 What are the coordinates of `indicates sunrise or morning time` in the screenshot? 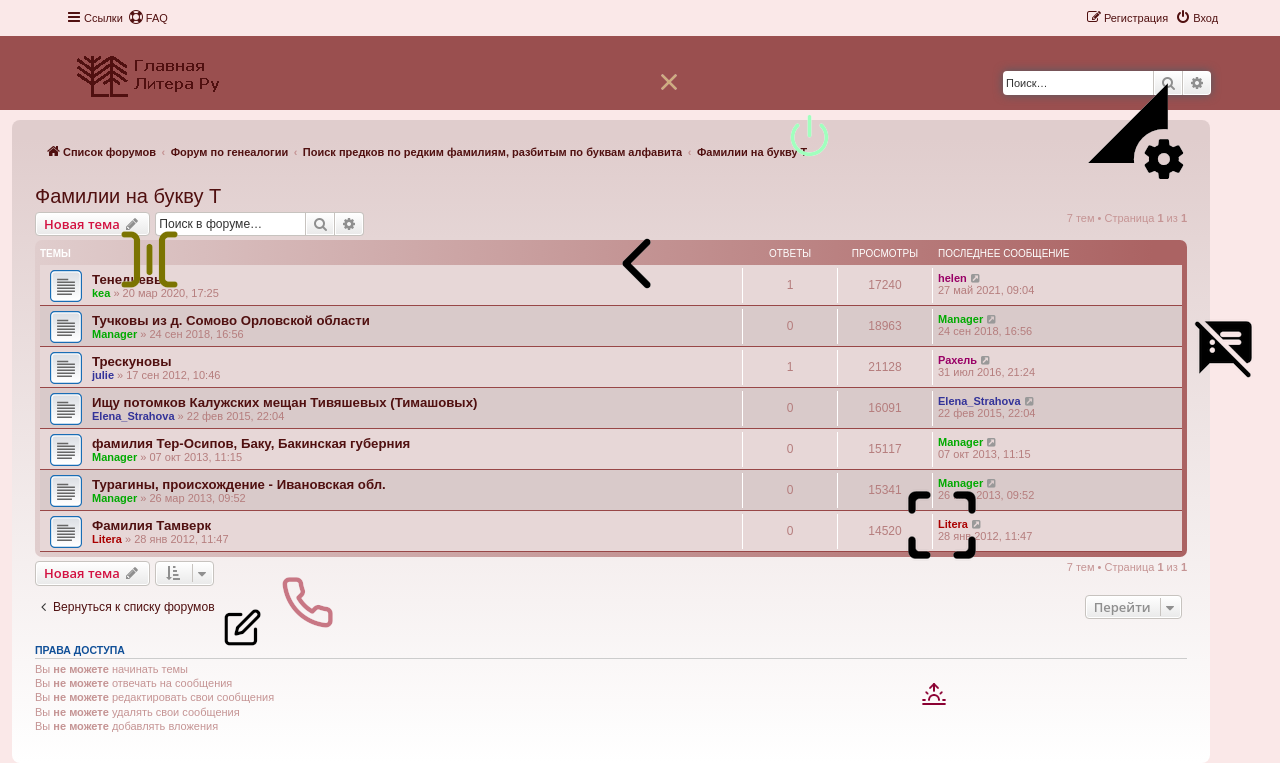 It's located at (934, 694).